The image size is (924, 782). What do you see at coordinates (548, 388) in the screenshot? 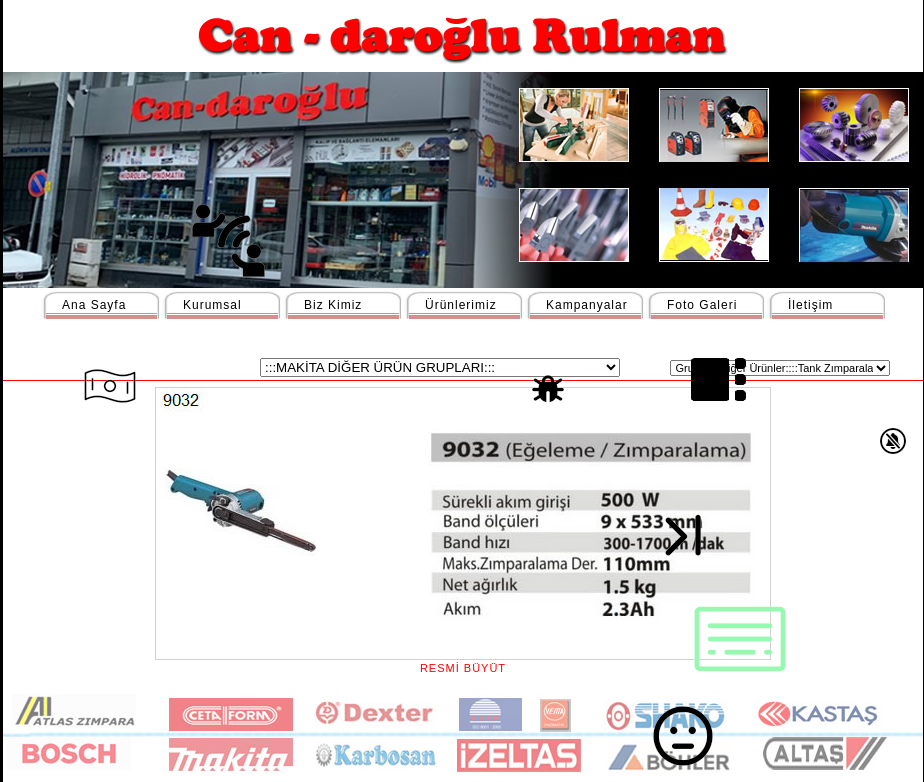
I see `report a bug or issue` at bounding box center [548, 388].